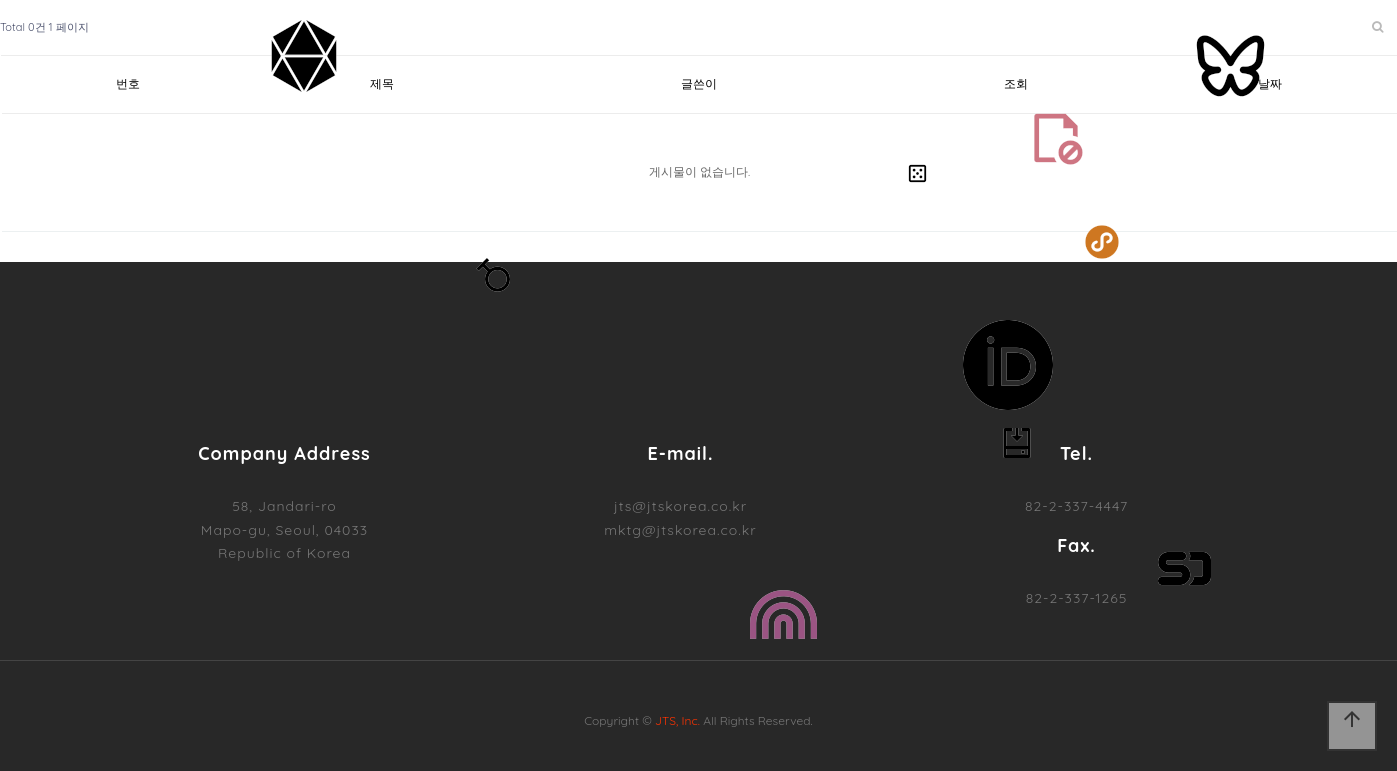 The width and height of the screenshot is (1397, 771). Describe the element at coordinates (783, 614) in the screenshot. I see `view weather conditions` at that location.